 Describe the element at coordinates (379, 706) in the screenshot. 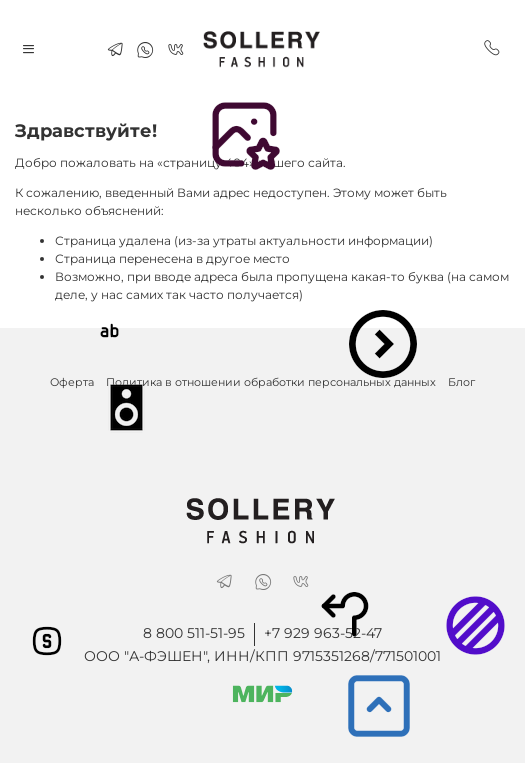

I see `collapse or minimize a section` at that location.